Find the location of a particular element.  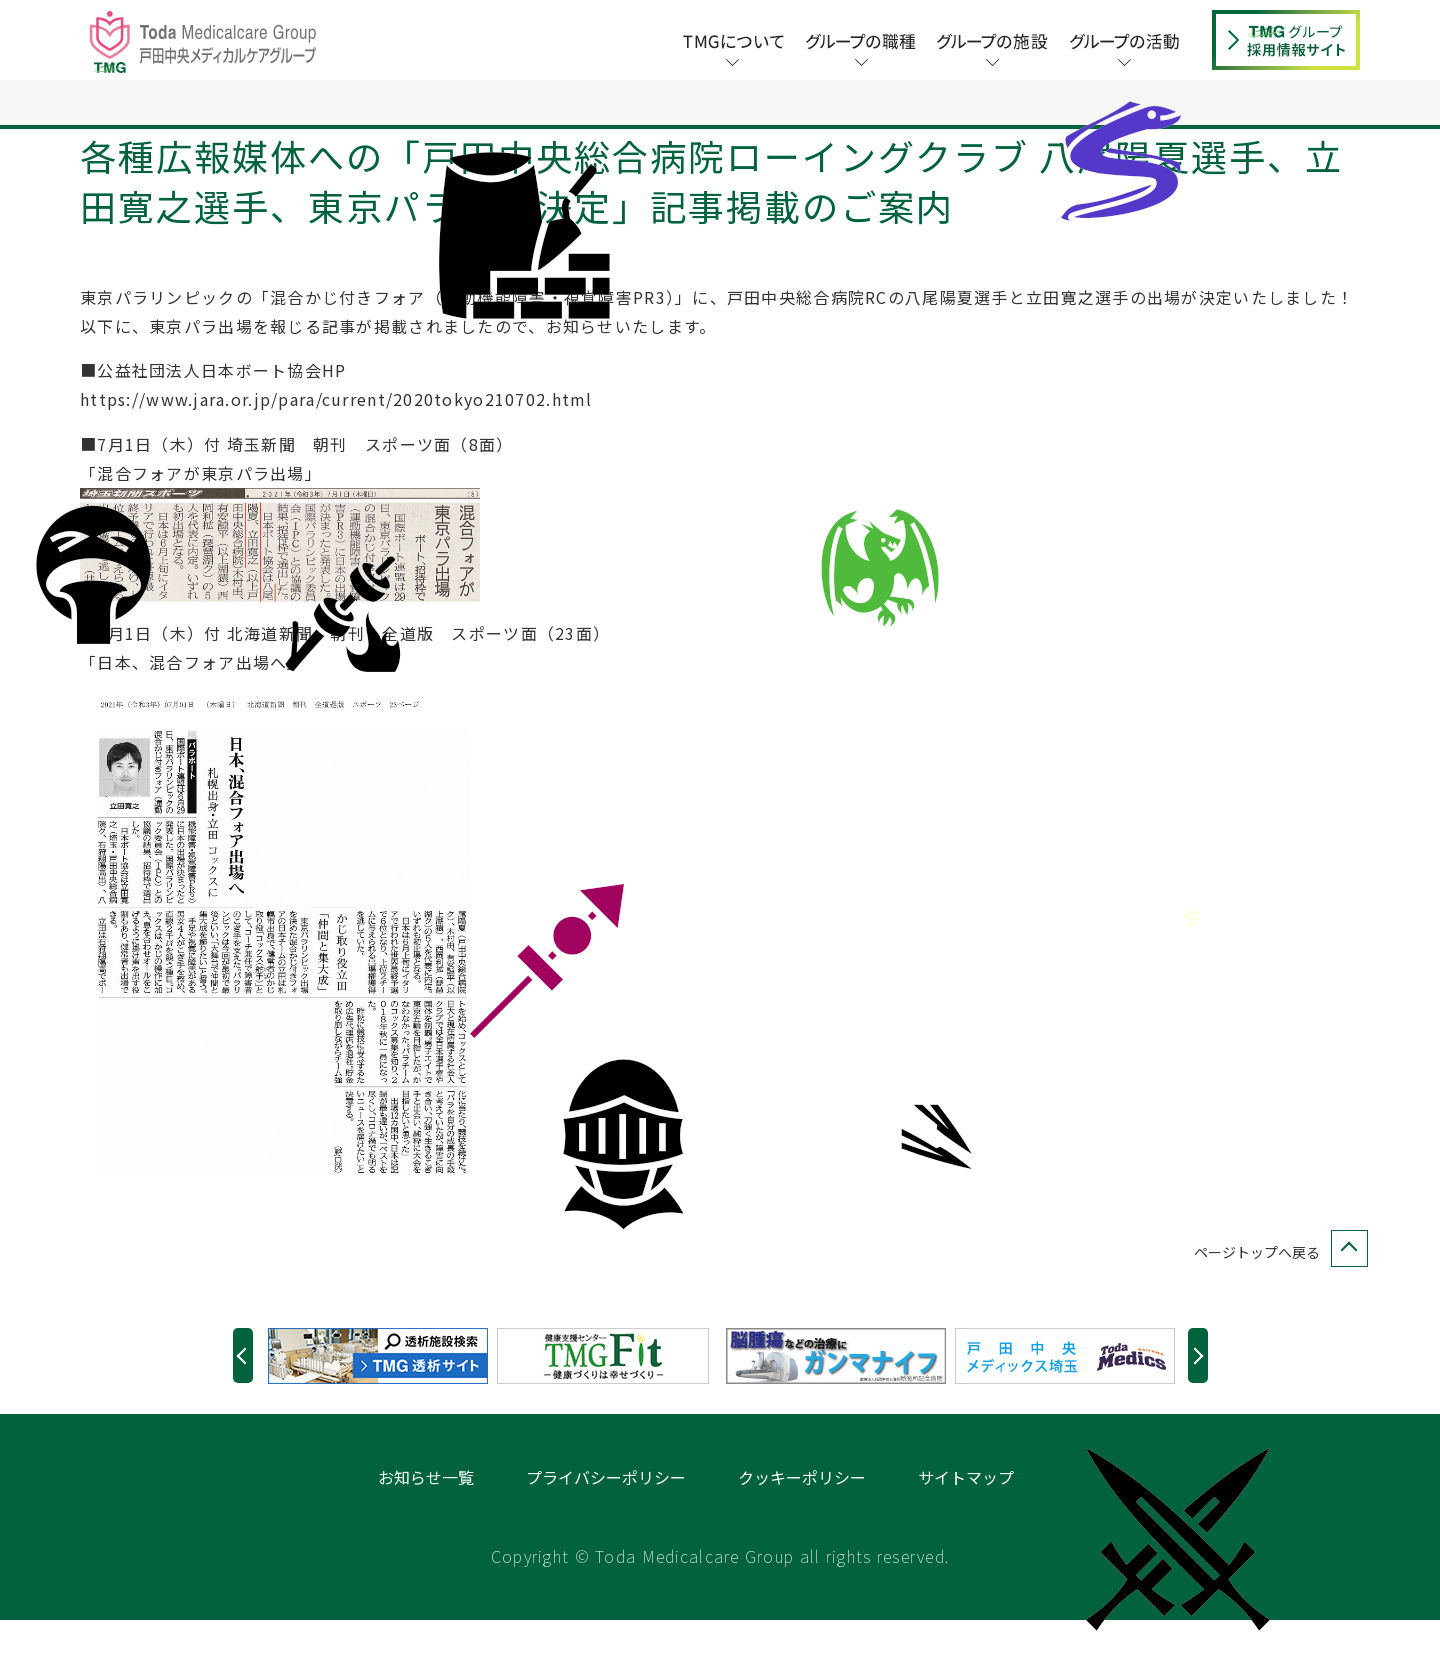

indicates nausea or sickness status effect is located at coordinates (93, 574).